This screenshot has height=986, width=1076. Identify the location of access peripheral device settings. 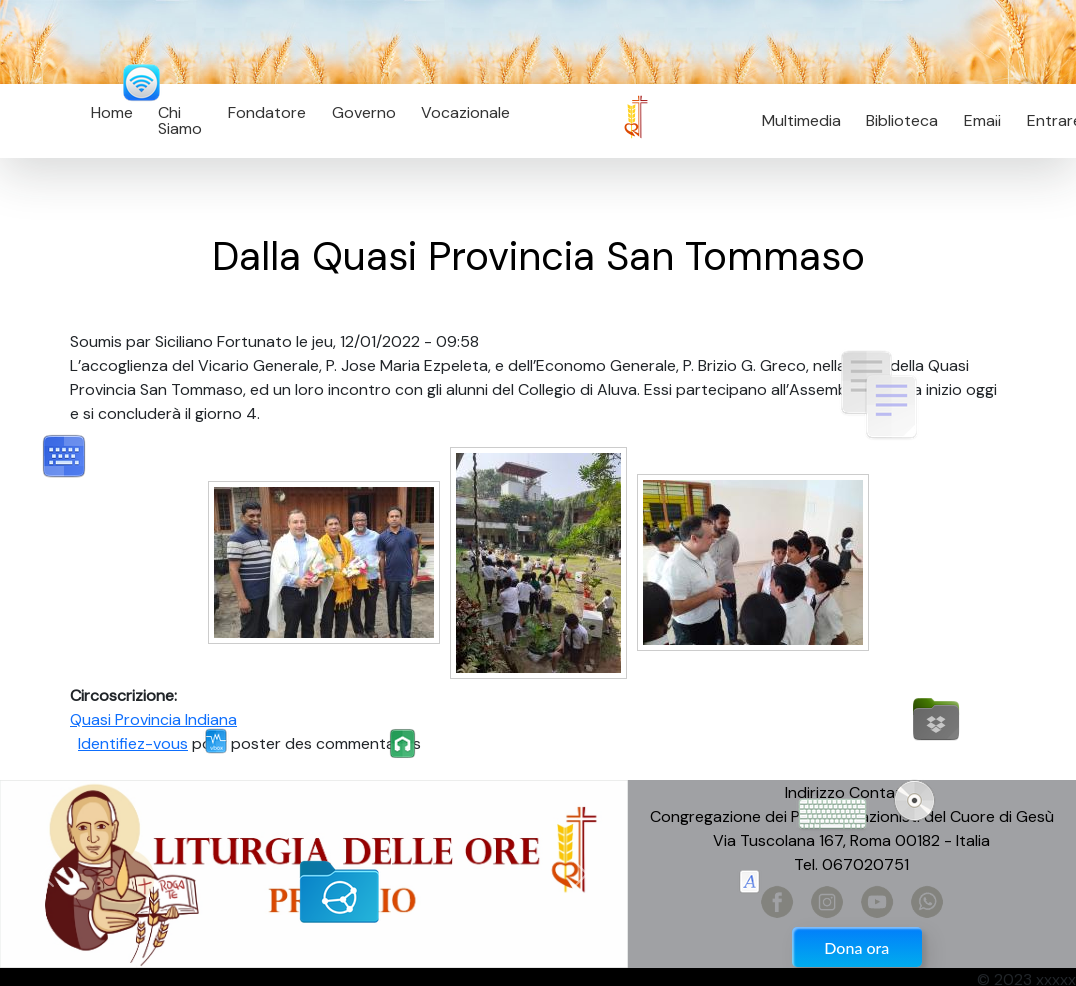
(64, 456).